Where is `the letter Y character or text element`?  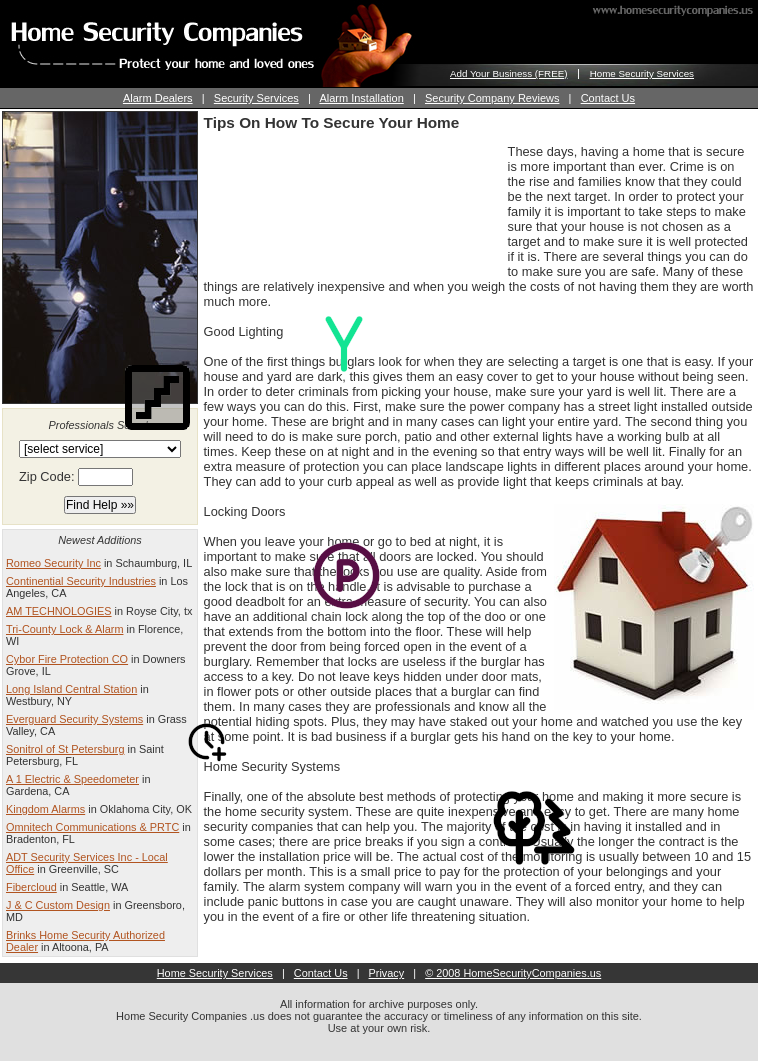 the letter Y character or text element is located at coordinates (344, 344).